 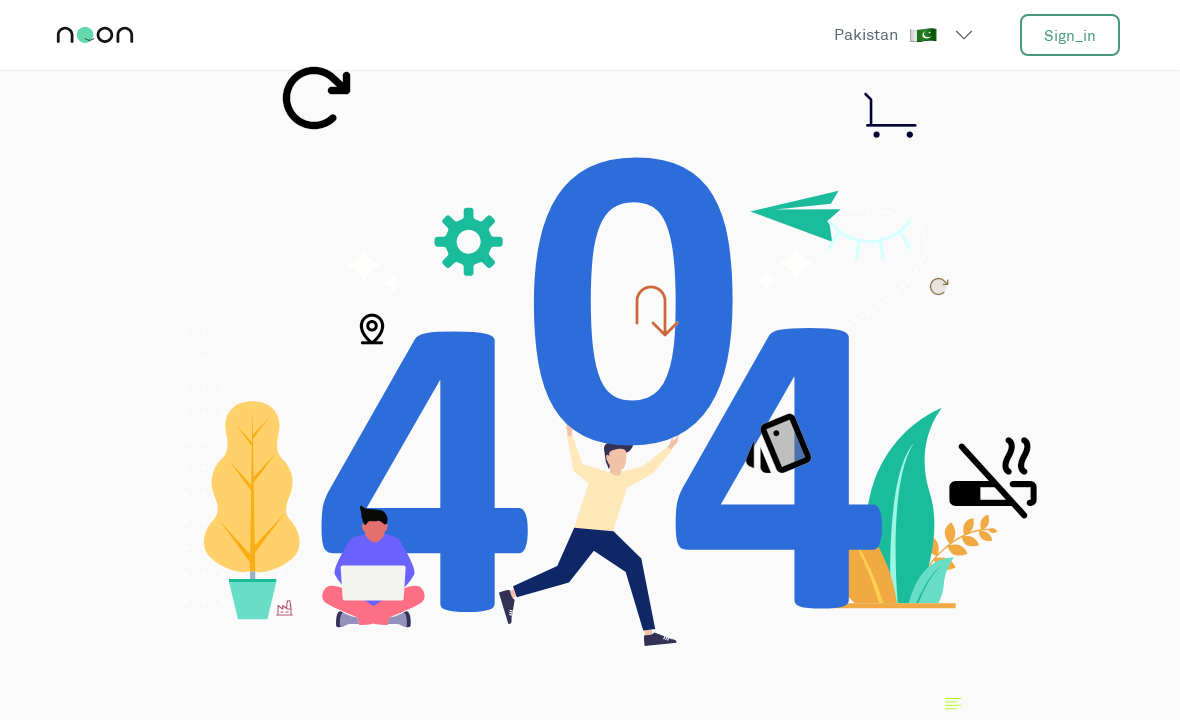 What do you see at coordinates (889, 112) in the screenshot?
I see `view shopping cart` at bounding box center [889, 112].